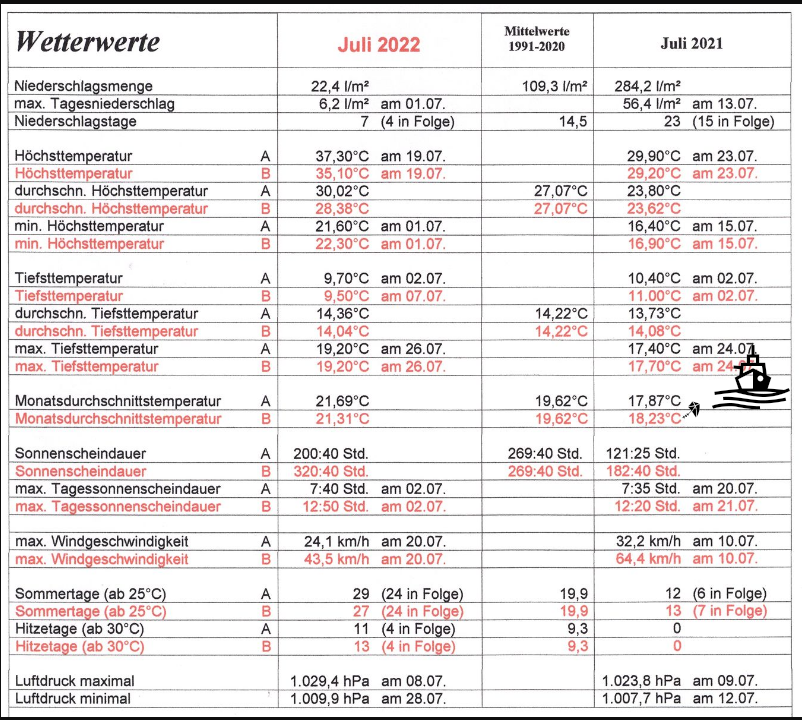 This screenshot has height=720, width=802. I want to click on select cruiser ship unit, so click(753, 376).